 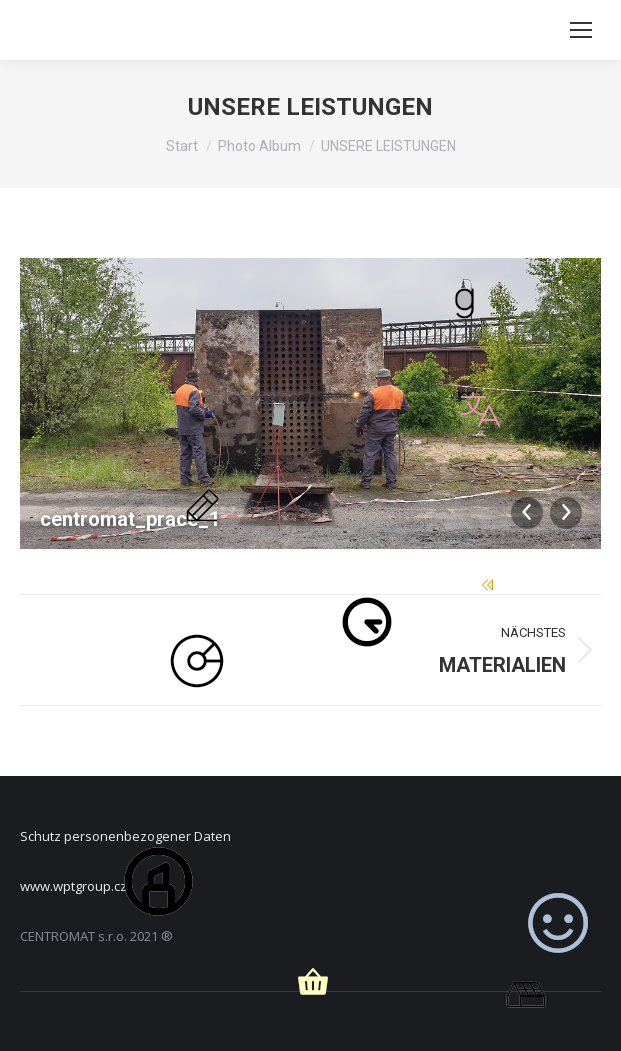 What do you see at coordinates (526, 996) in the screenshot?
I see `view solar panel or renewable energy settings` at bounding box center [526, 996].